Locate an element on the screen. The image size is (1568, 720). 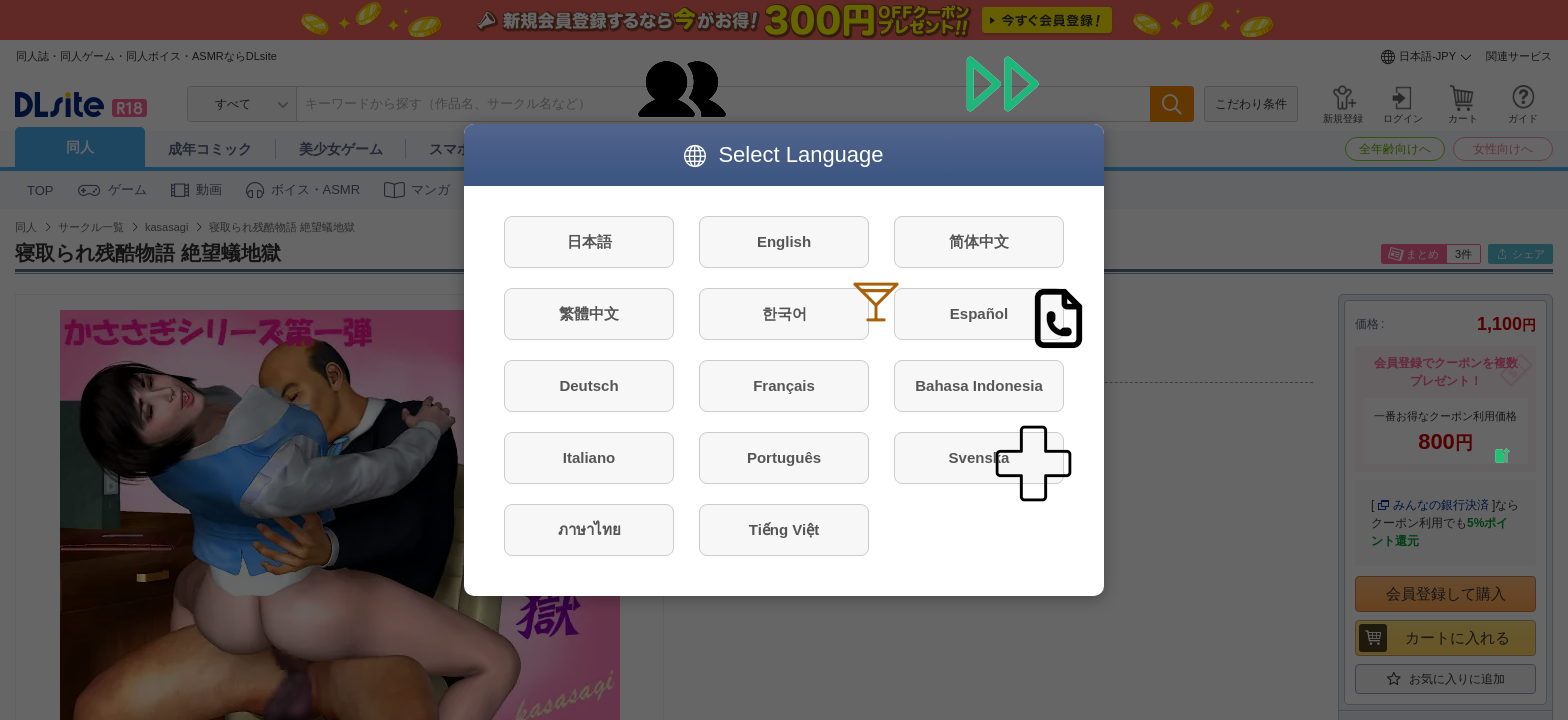
view contact information file is located at coordinates (1058, 318).